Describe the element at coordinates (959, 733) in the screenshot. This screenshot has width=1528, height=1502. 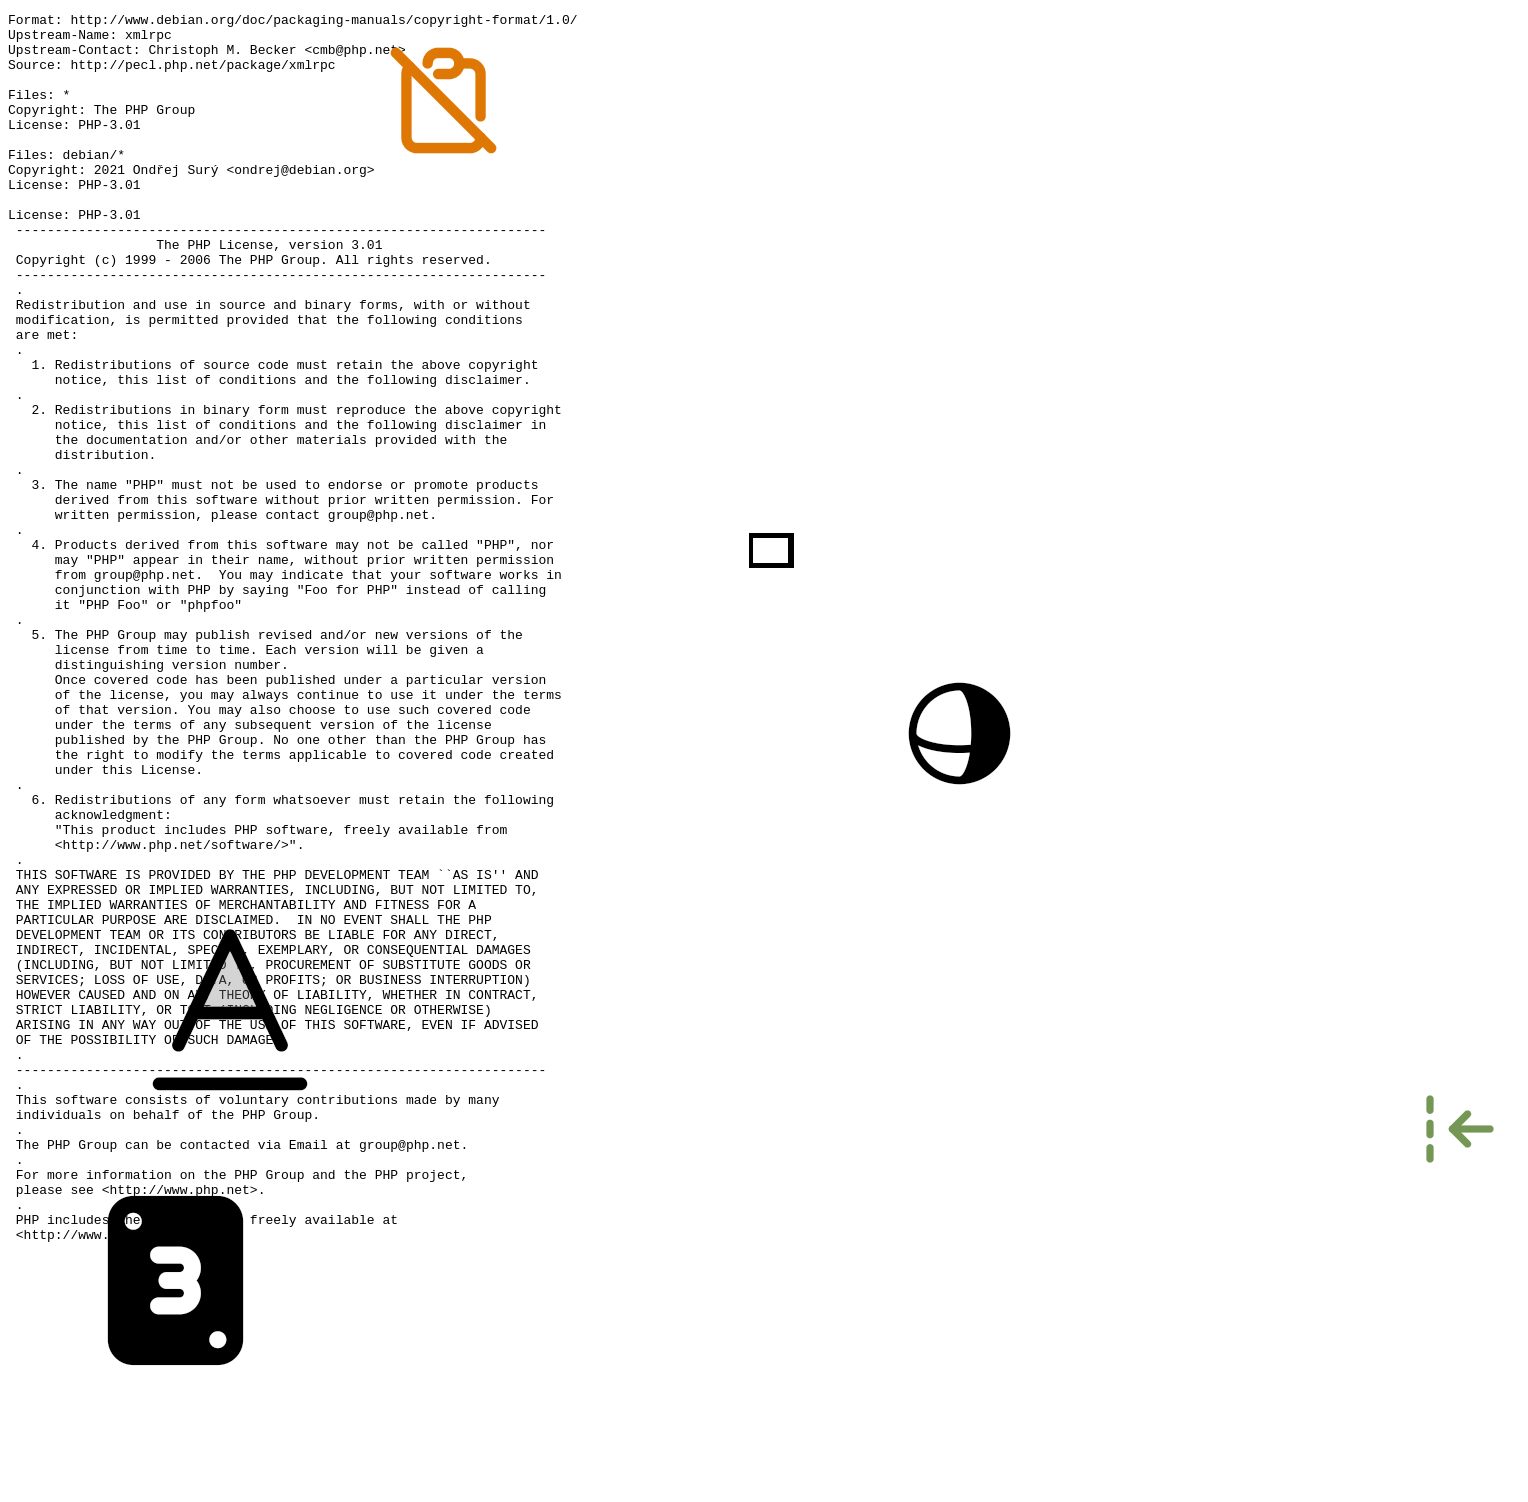
I see `indicates a 3D or globe-related feature` at that location.